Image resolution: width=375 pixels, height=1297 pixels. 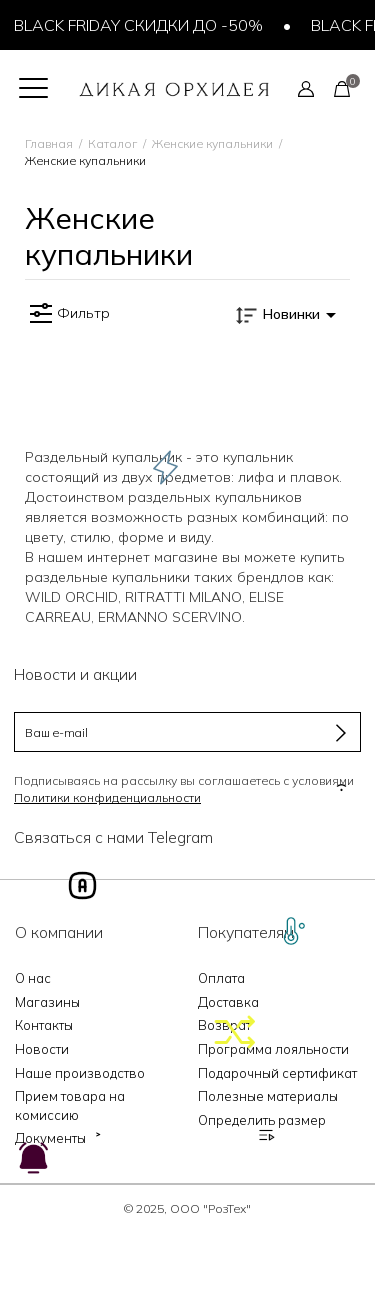 I want to click on shuffle or randomize playback order, so click(x=234, y=1032).